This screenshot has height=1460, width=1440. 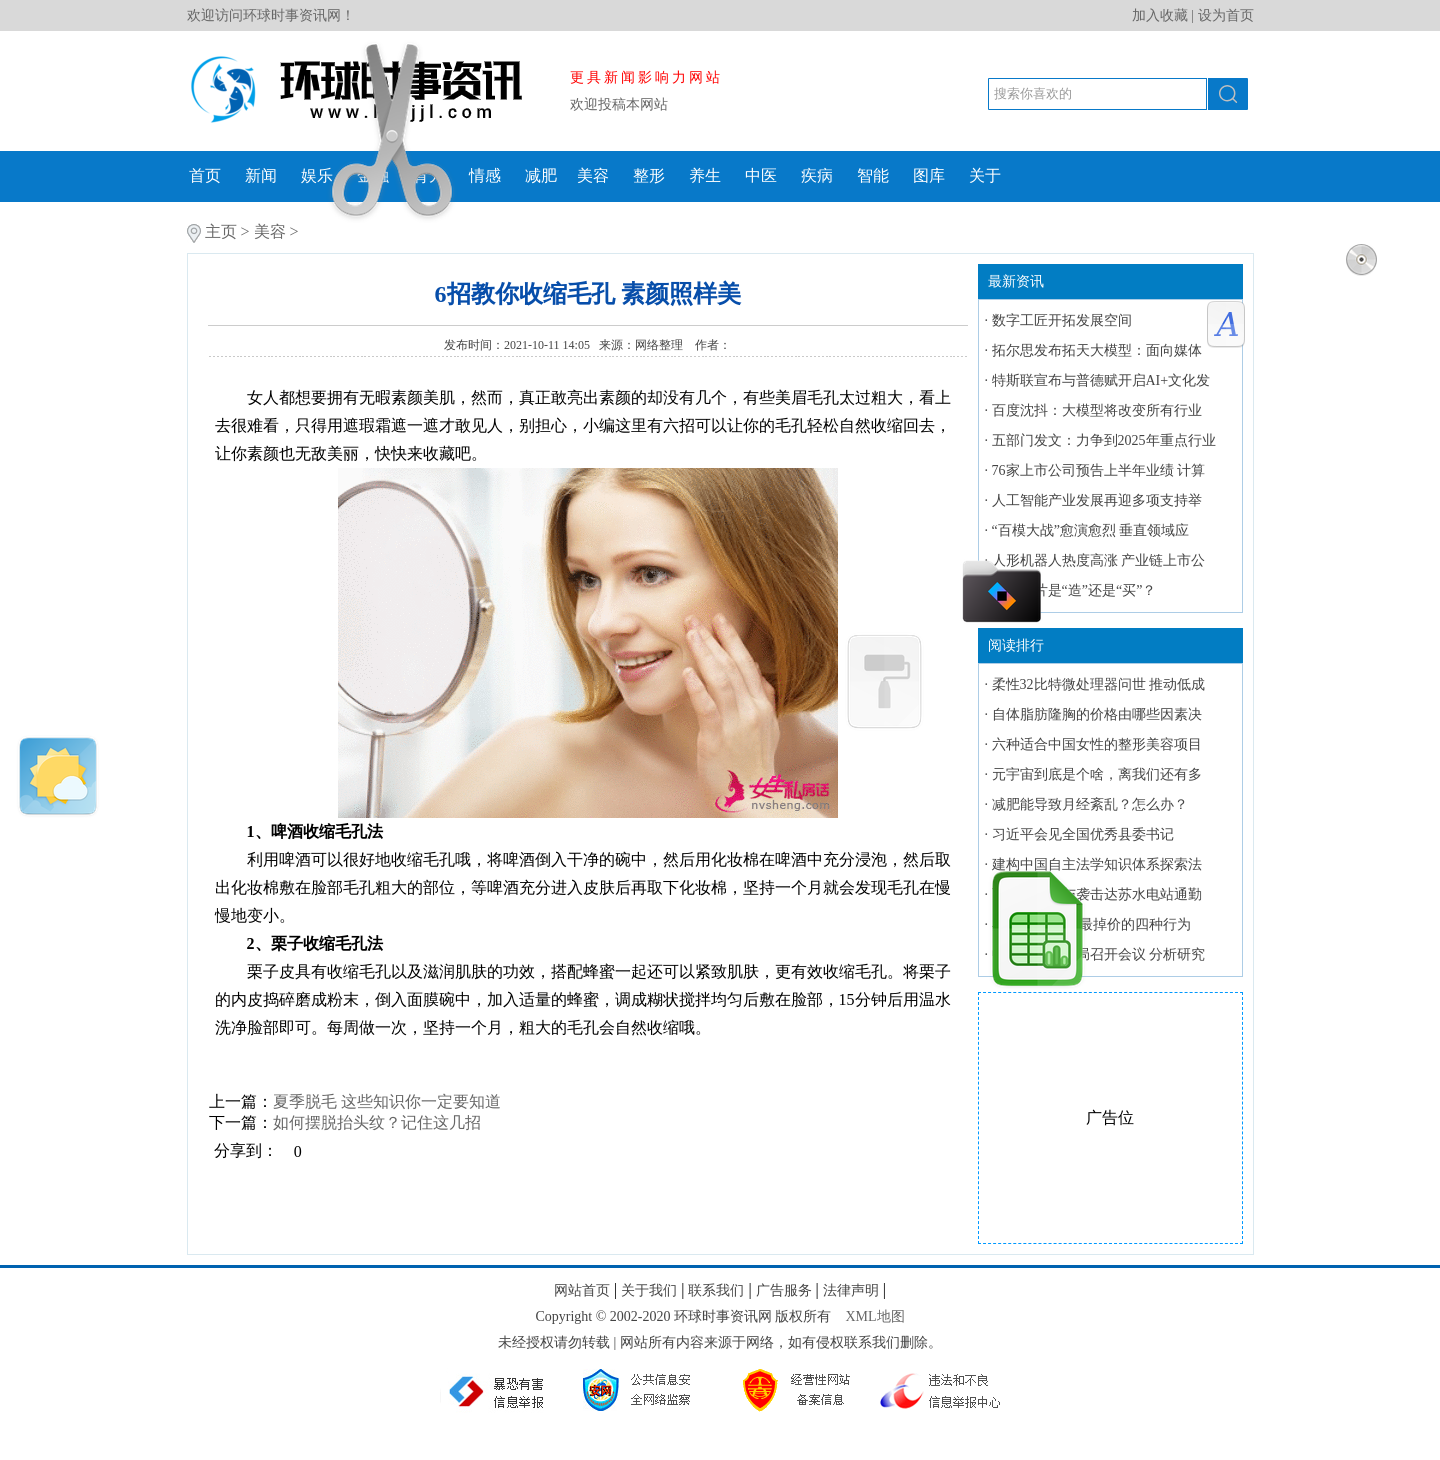 I want to click on open the weather app, so click(x=58, y=776).